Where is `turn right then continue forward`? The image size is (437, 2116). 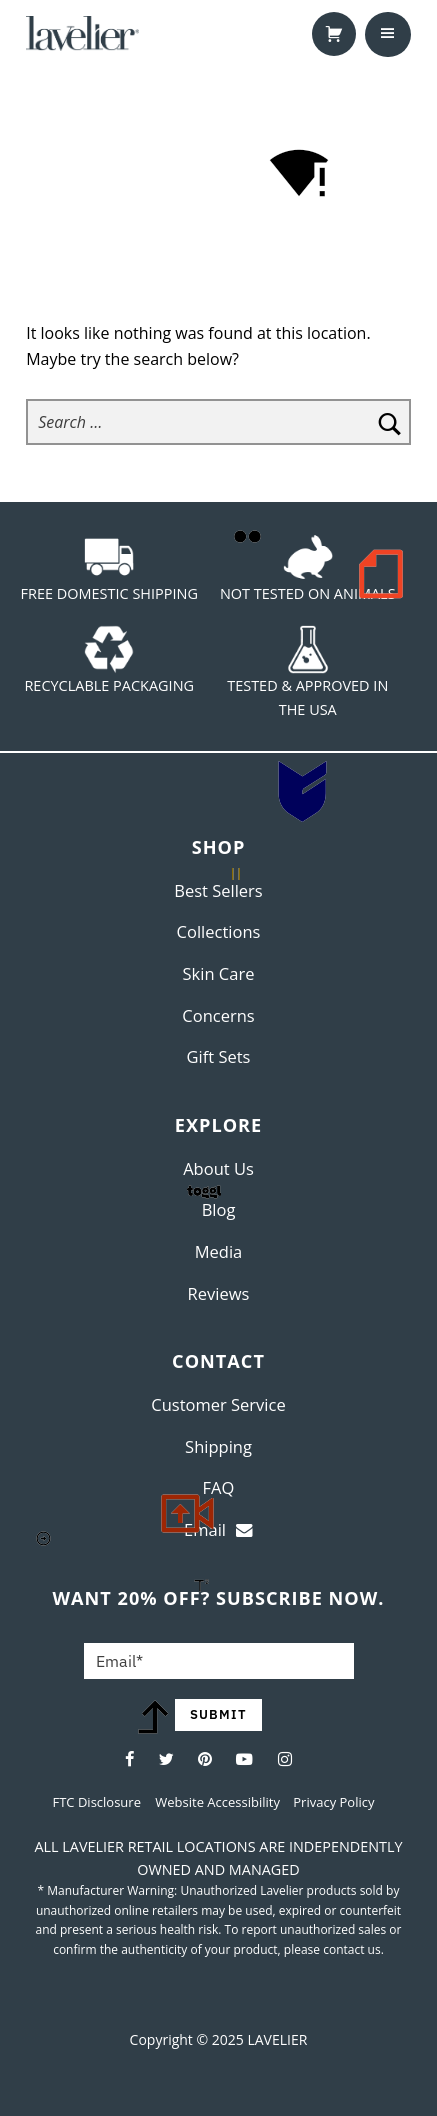
turn right then continue forward is located at coordinates (153, 1719).